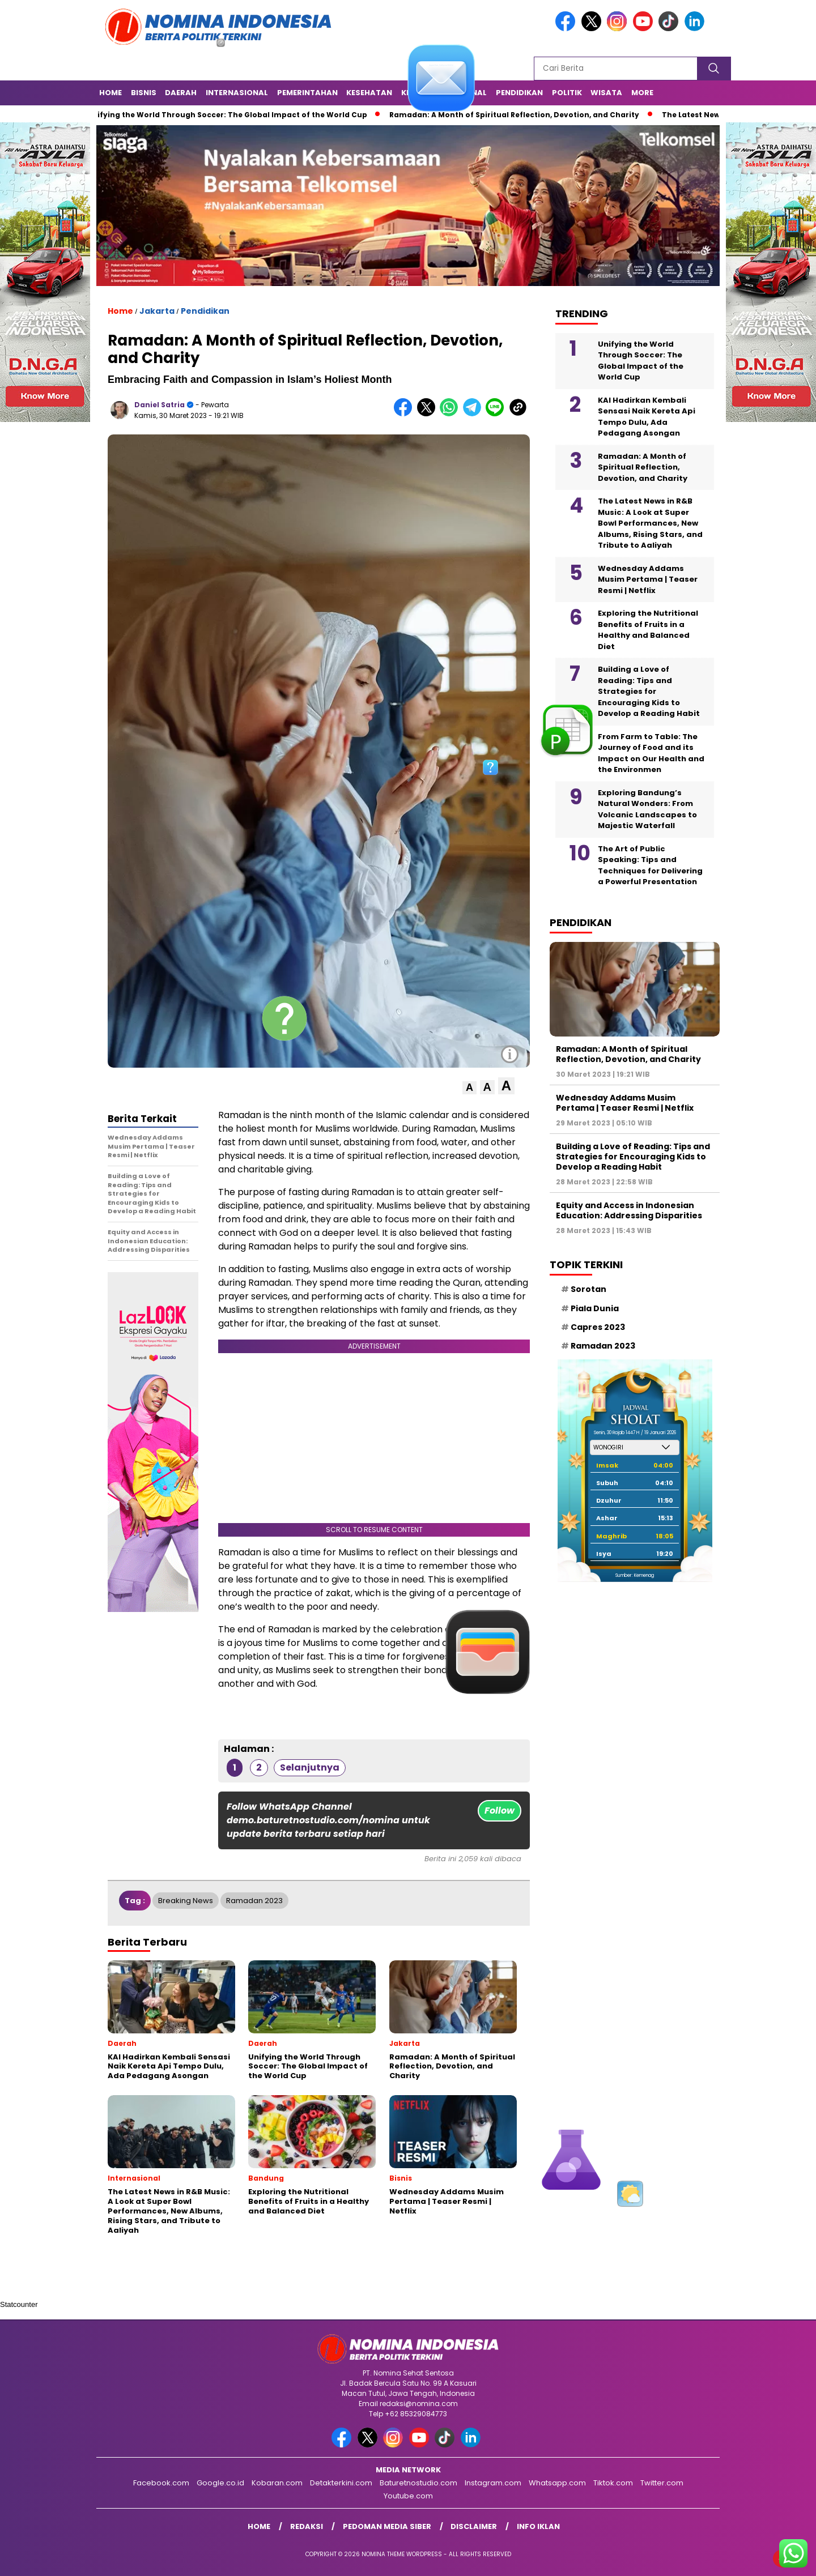 The image size is (816, 2576). Describe the element at coordinates (487, 1652) in the screenshot. I see `open kwallet password manager` at that location.